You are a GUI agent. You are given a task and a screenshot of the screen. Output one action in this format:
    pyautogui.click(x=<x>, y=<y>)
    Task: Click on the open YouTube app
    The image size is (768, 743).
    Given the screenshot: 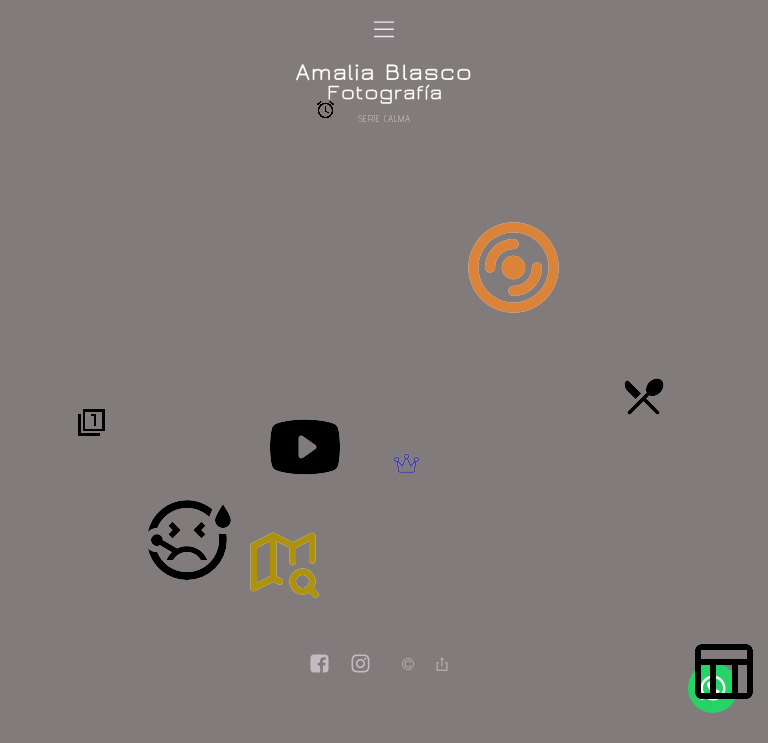 What is the action you would take?
    pyautogui.click(x=305, y=447)
    